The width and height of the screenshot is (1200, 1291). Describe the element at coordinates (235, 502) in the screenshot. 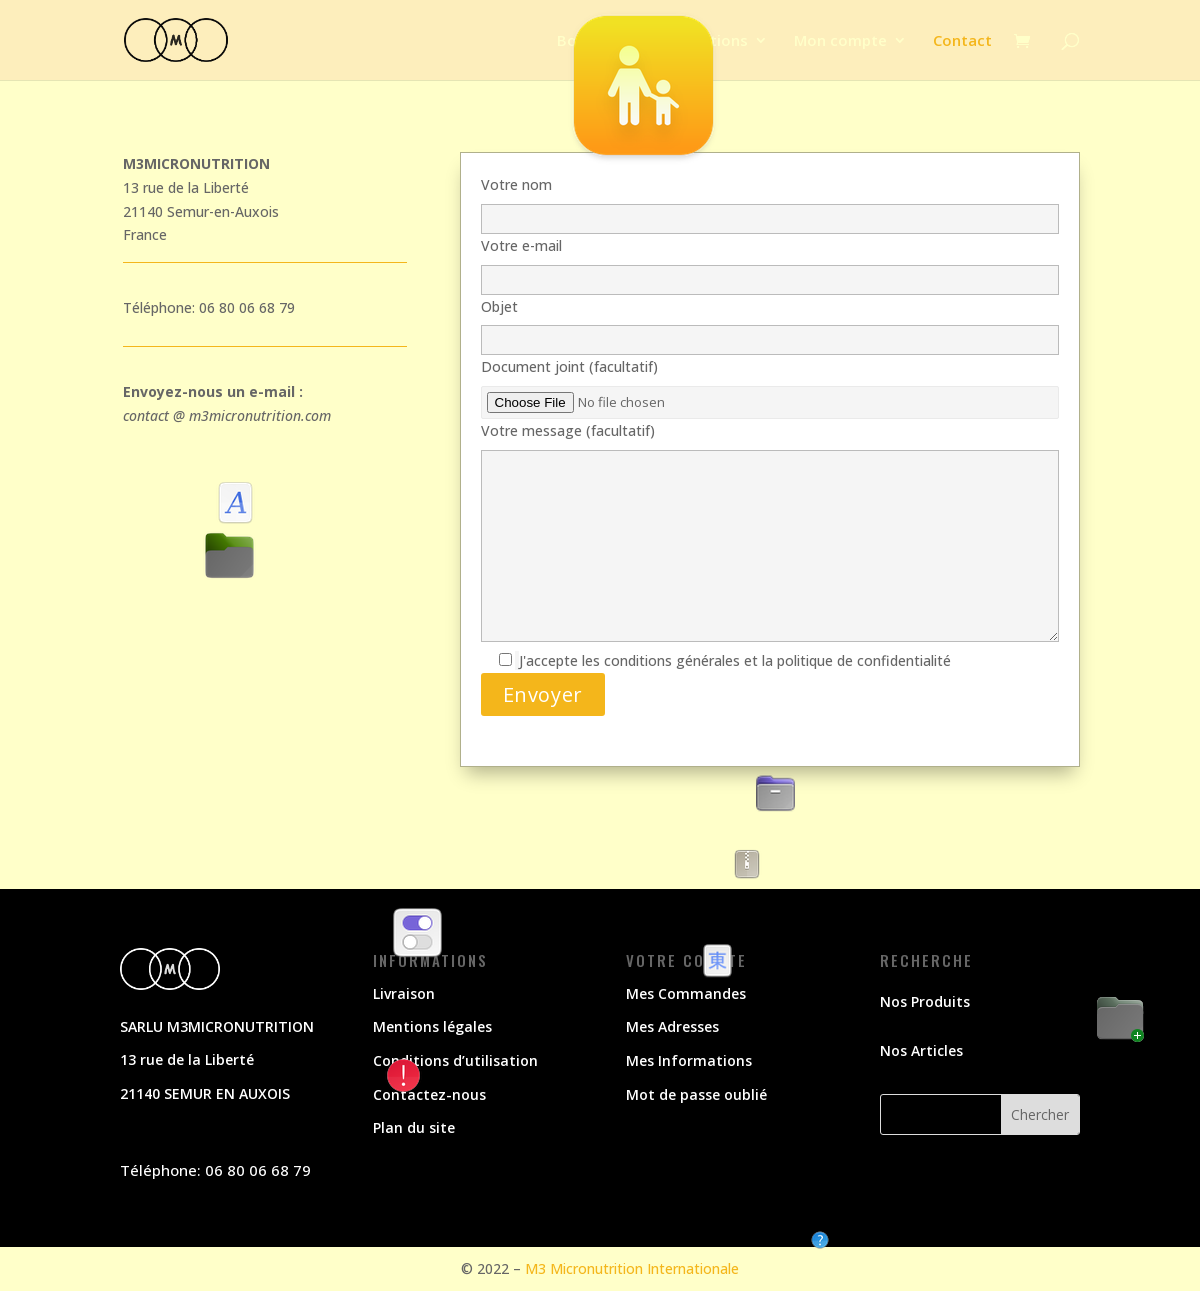

I see `a font file type indicator` at that location.